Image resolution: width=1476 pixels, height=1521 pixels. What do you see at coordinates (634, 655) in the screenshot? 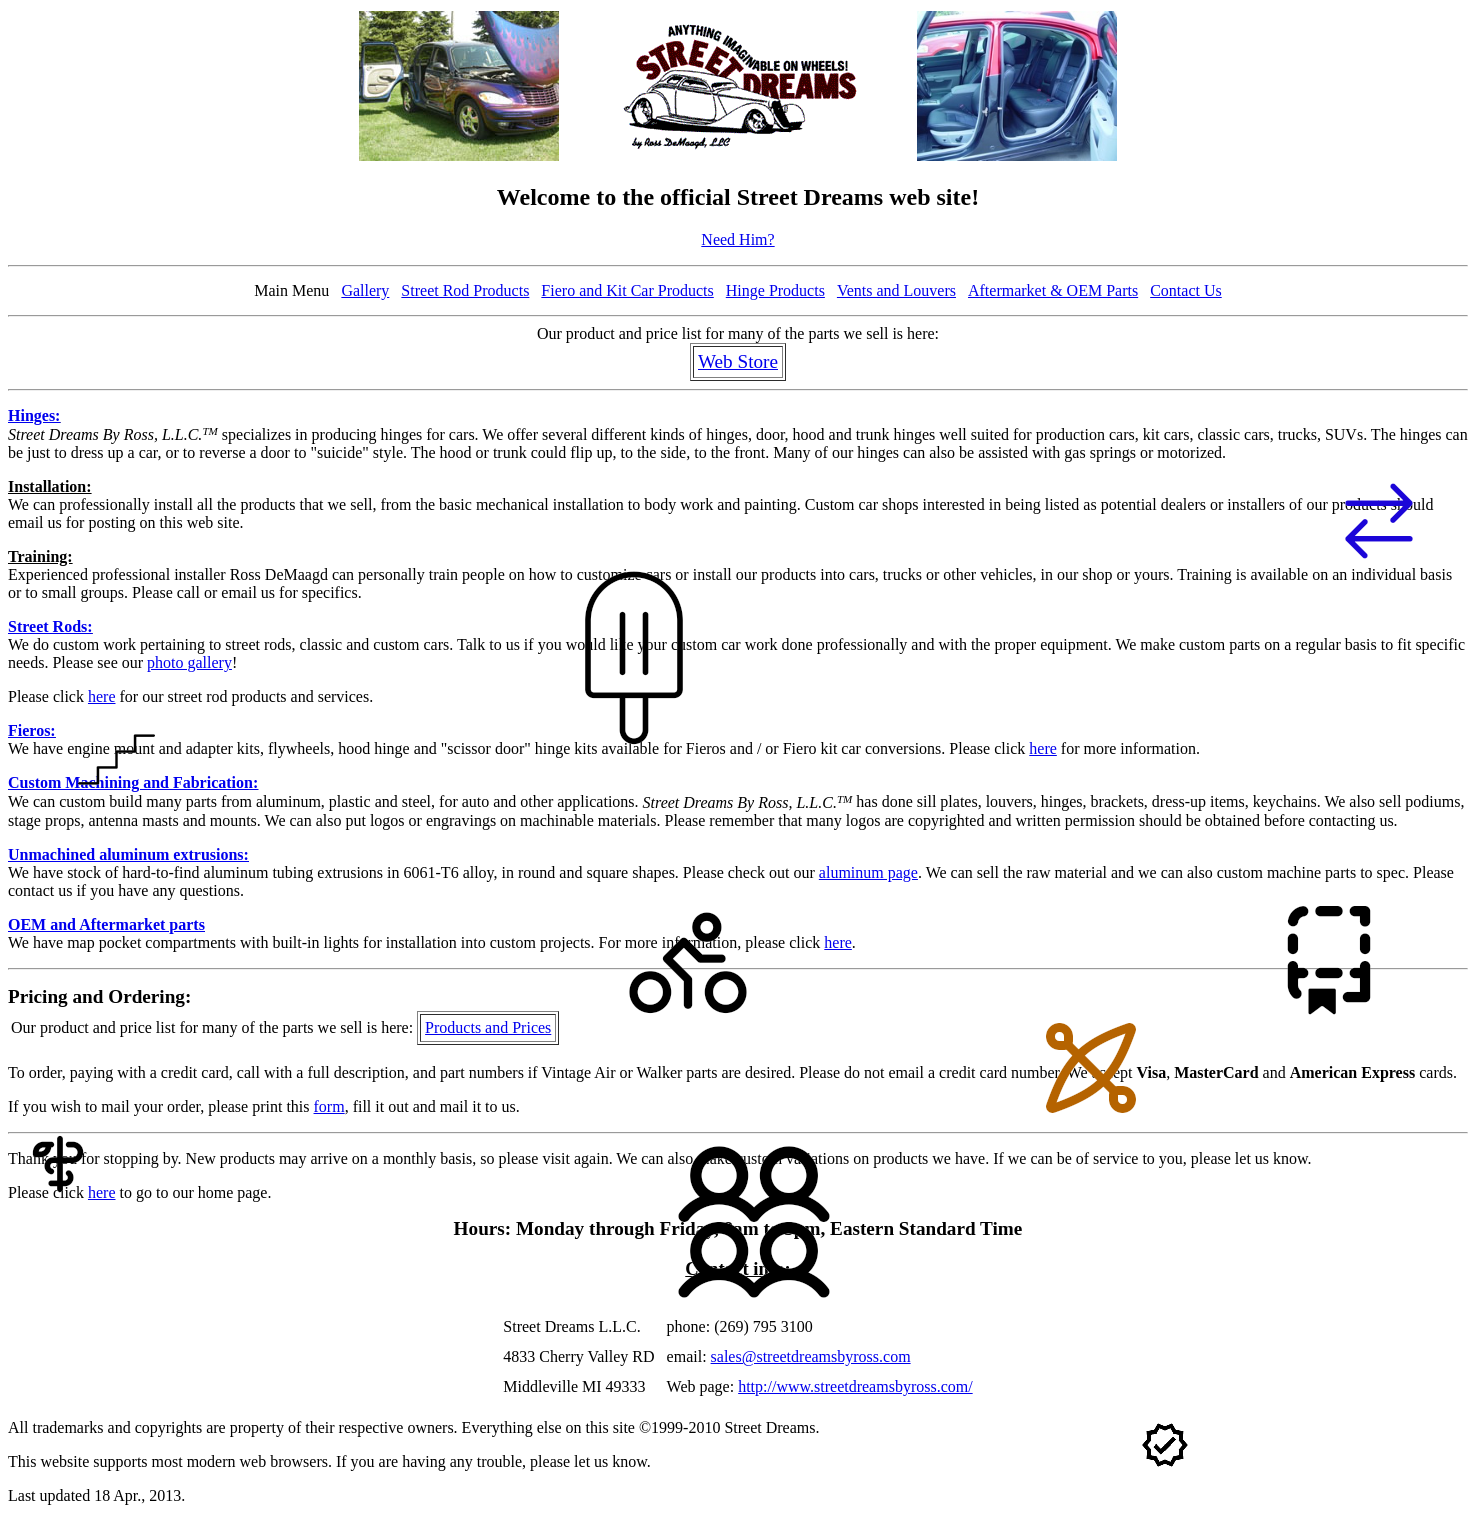
I see `access summer or seasonal content` at bounding box center [634, 655].